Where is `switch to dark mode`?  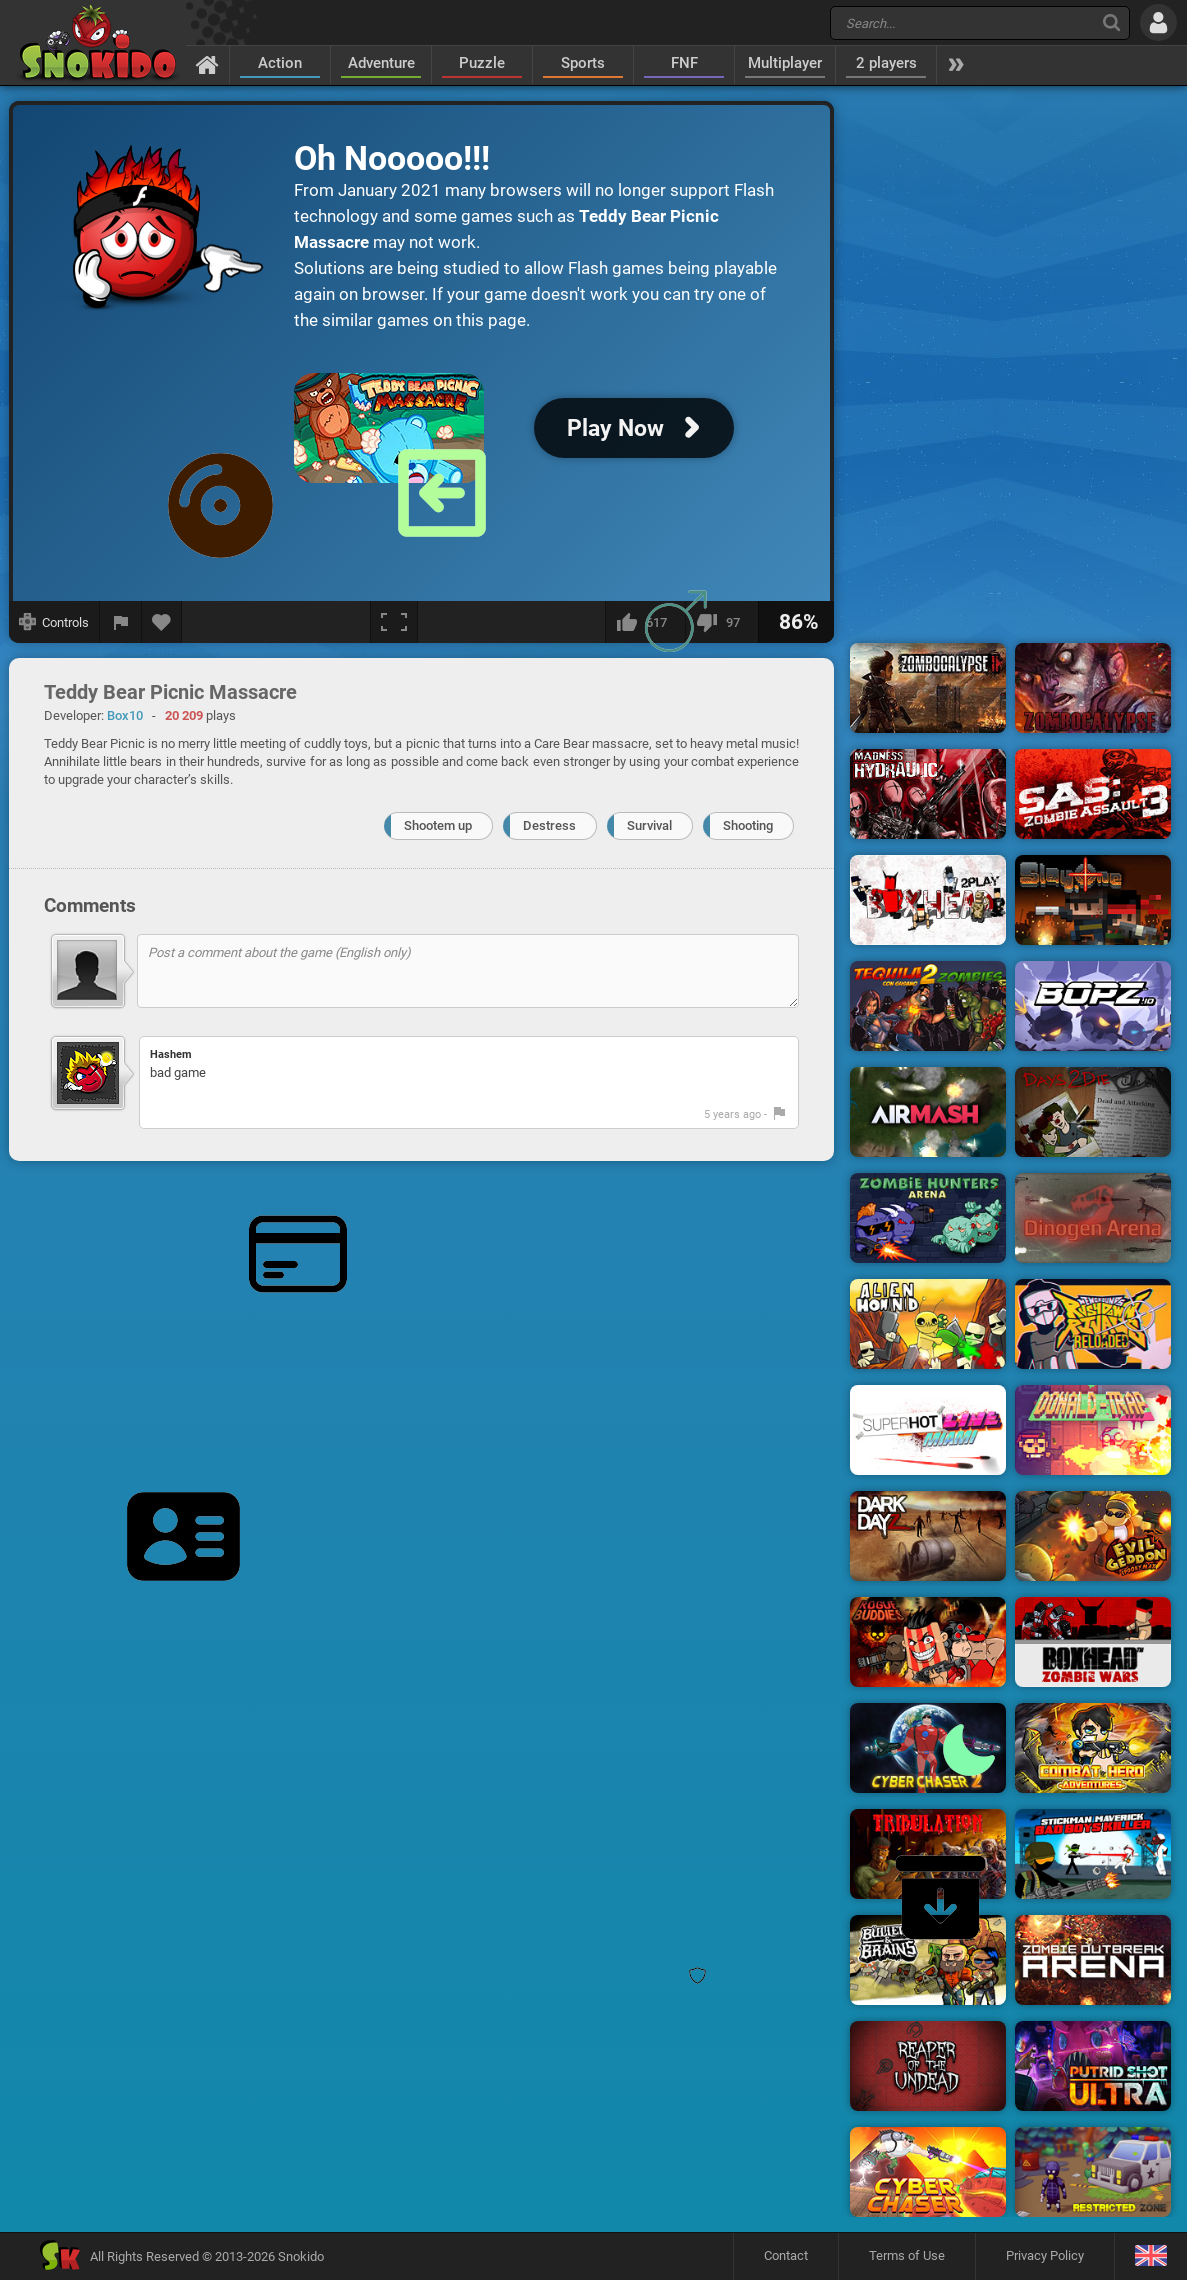 switch to dark mode is located at coordinates (969, 1750).